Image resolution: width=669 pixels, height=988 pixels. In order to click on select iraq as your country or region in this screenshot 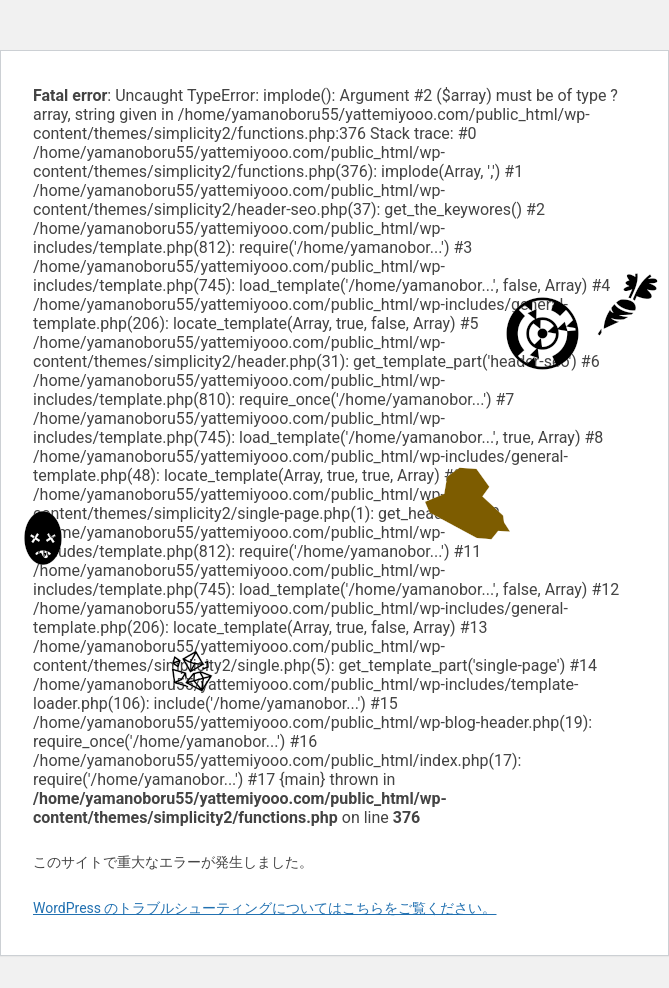, I will do `click(467, 503)`.